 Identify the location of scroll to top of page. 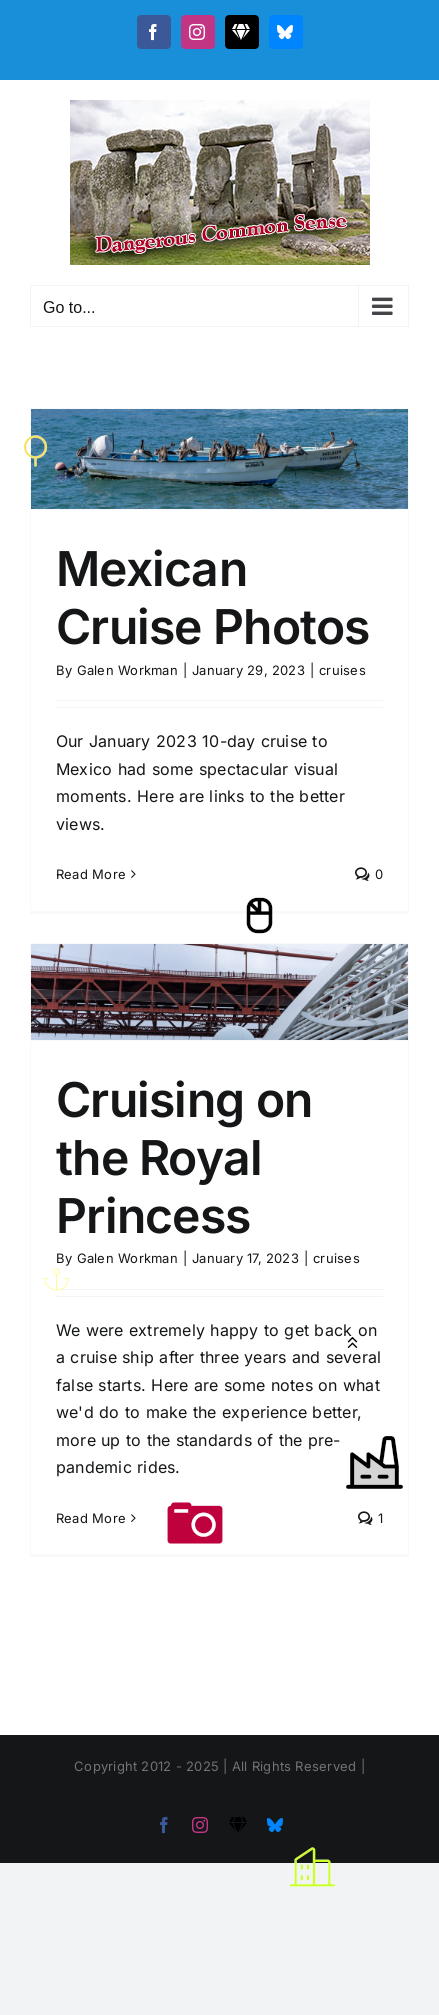
(352, 1342).